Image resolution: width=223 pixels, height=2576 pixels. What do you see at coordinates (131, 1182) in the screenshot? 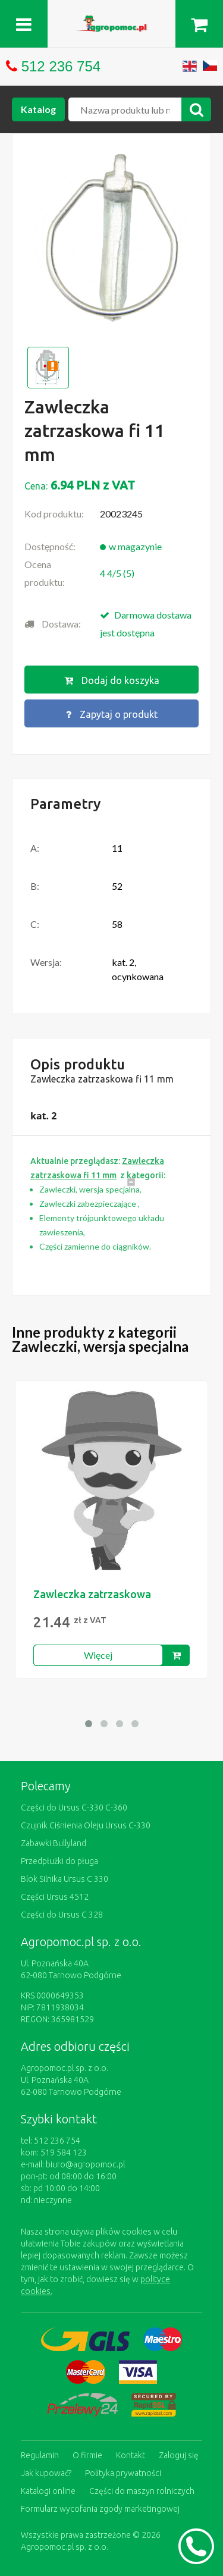
I see `zoom out to see more content` at bounding box center [131, 1182].